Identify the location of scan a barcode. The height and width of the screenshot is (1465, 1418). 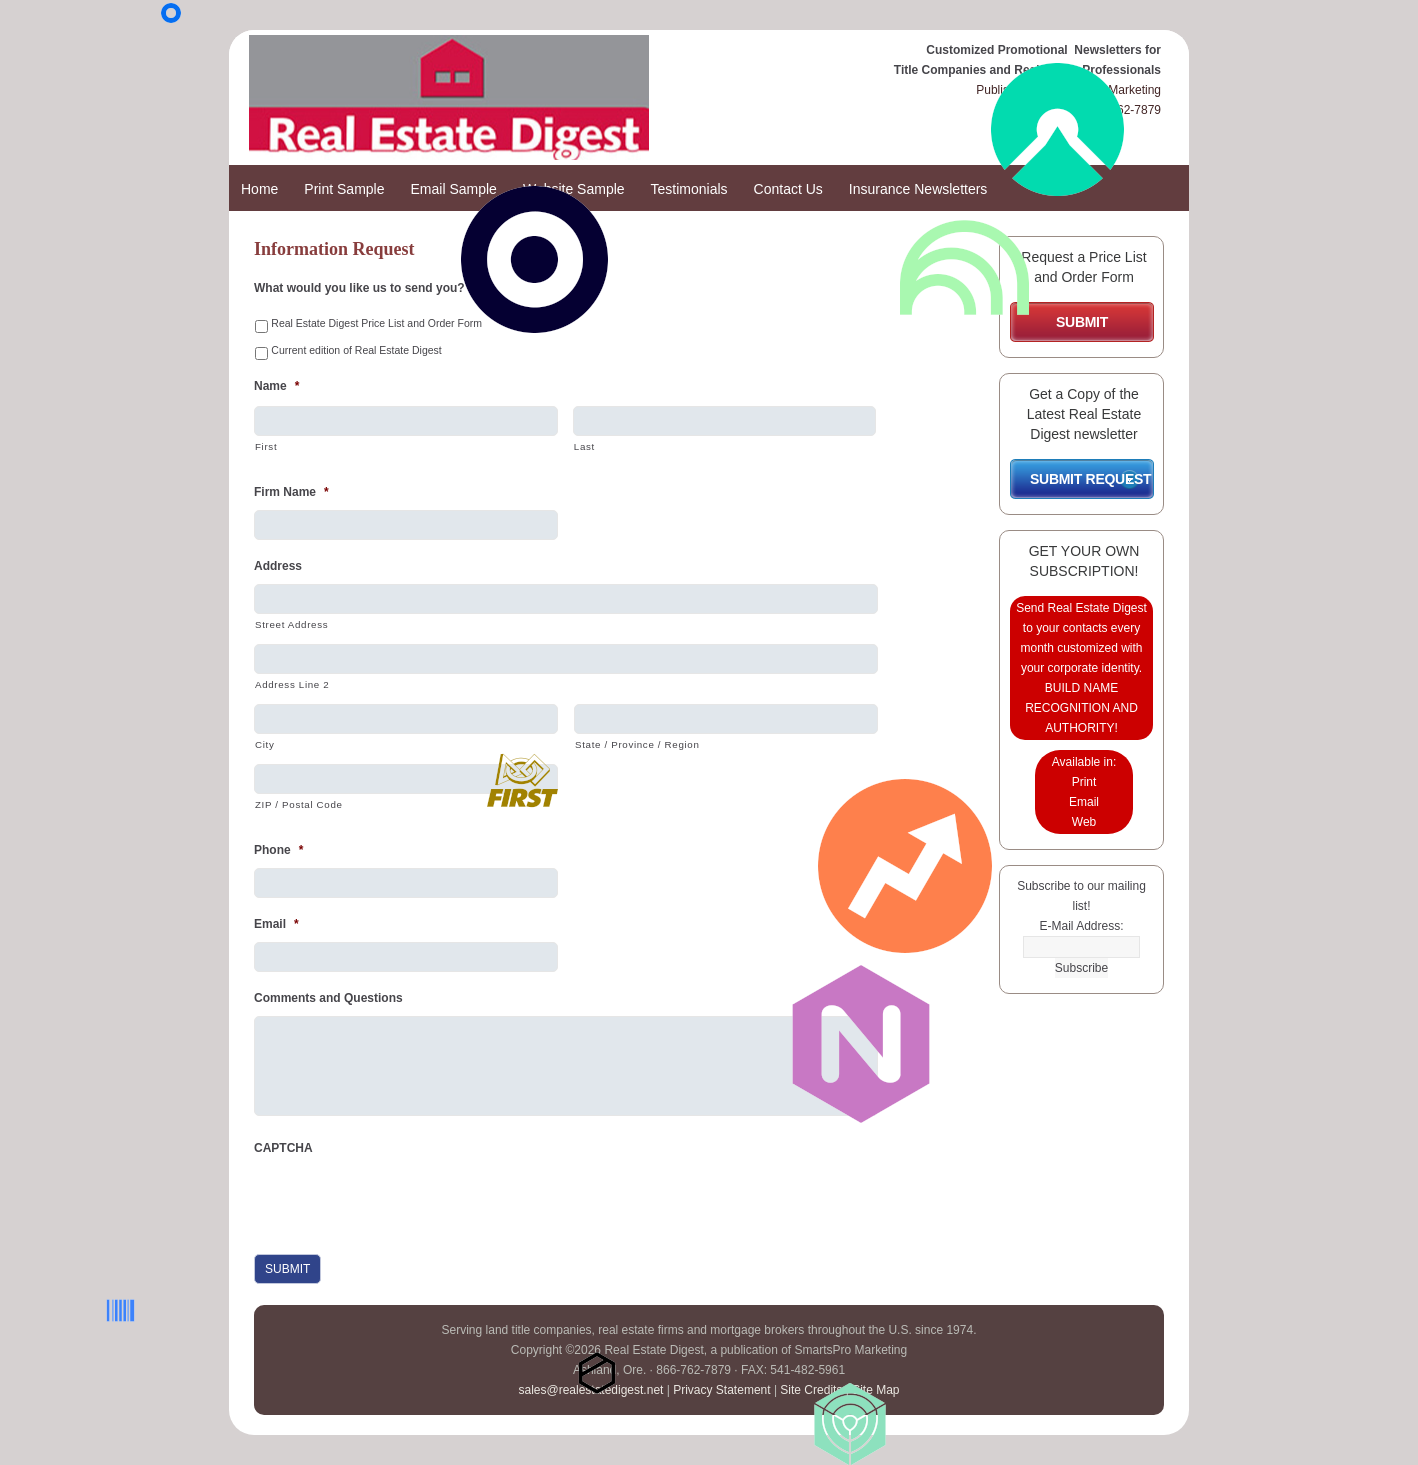
(120, 1310).